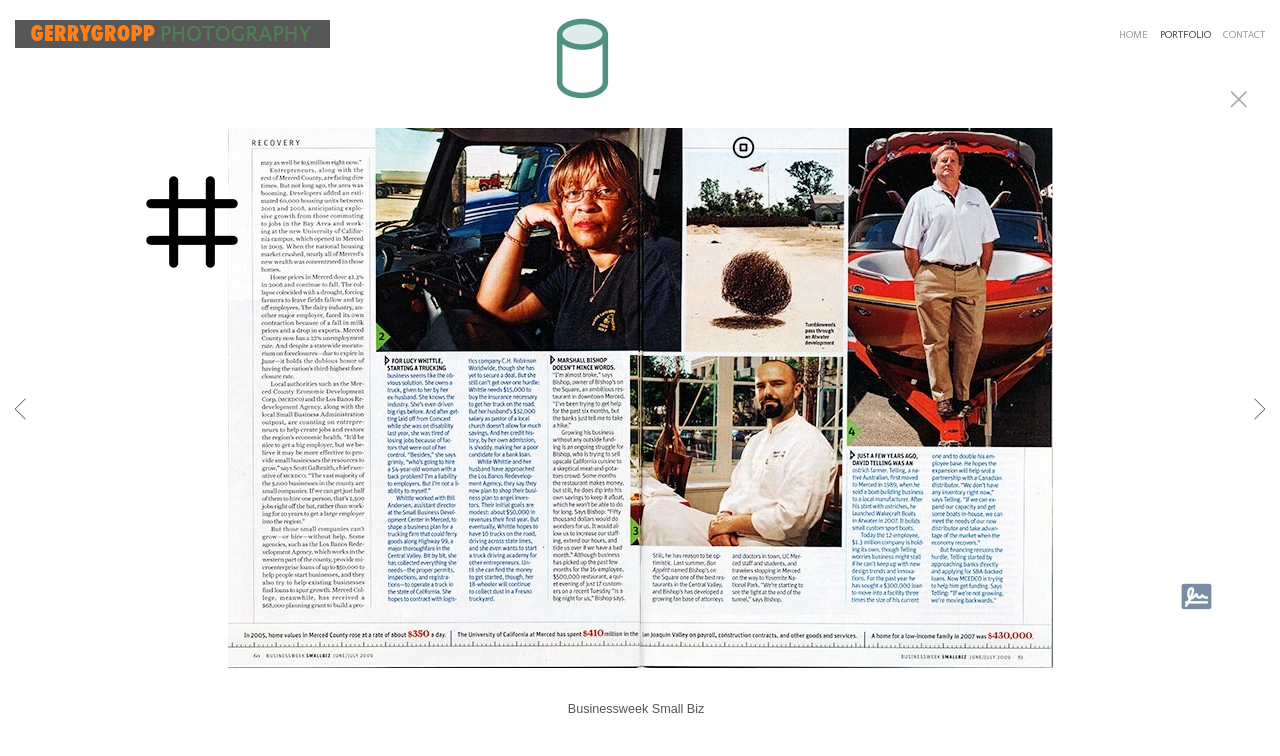 Image resolution: width=1280 pixels, height=756 pixels. What do you see at coordinates (582, 58) in the screenshot?
I see `database or data storage` at bounding box center [582, 58].